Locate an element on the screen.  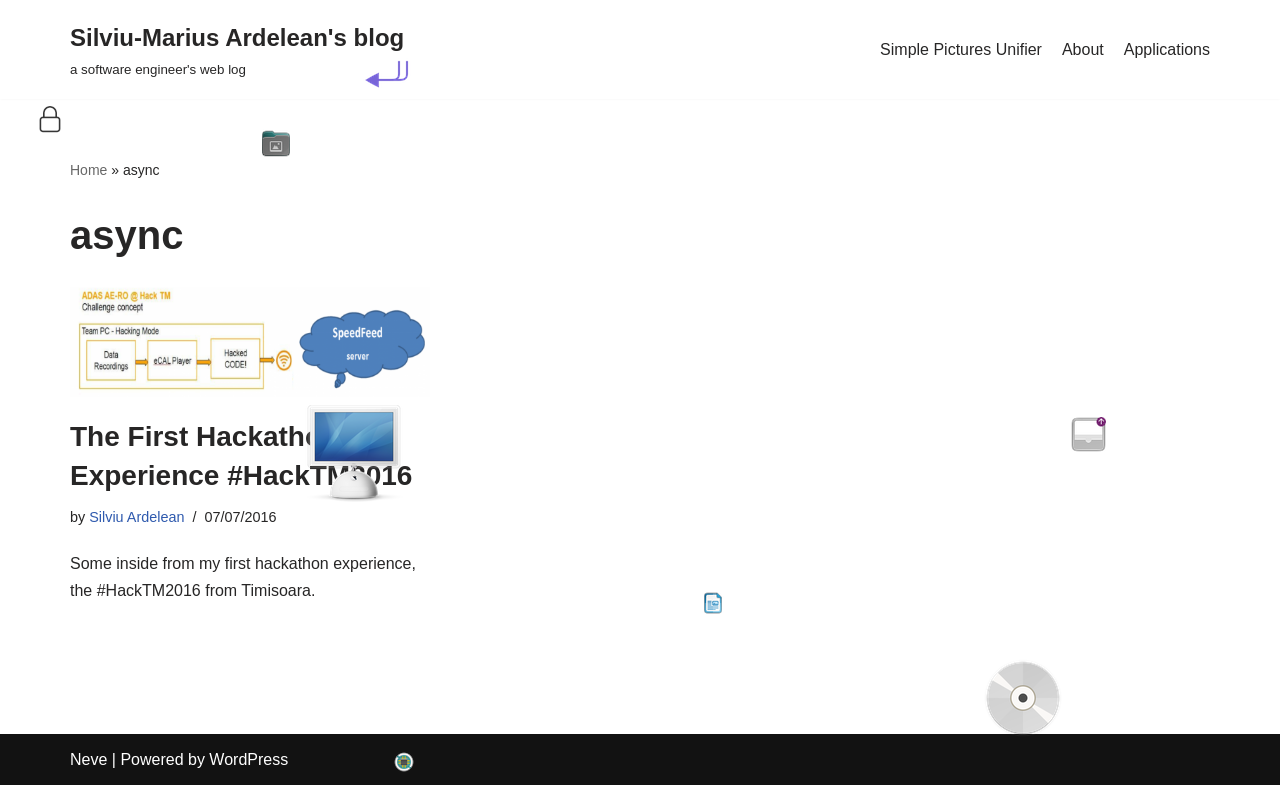
access CD/DVD drive or optical media is located at coordinates (1023, 698).